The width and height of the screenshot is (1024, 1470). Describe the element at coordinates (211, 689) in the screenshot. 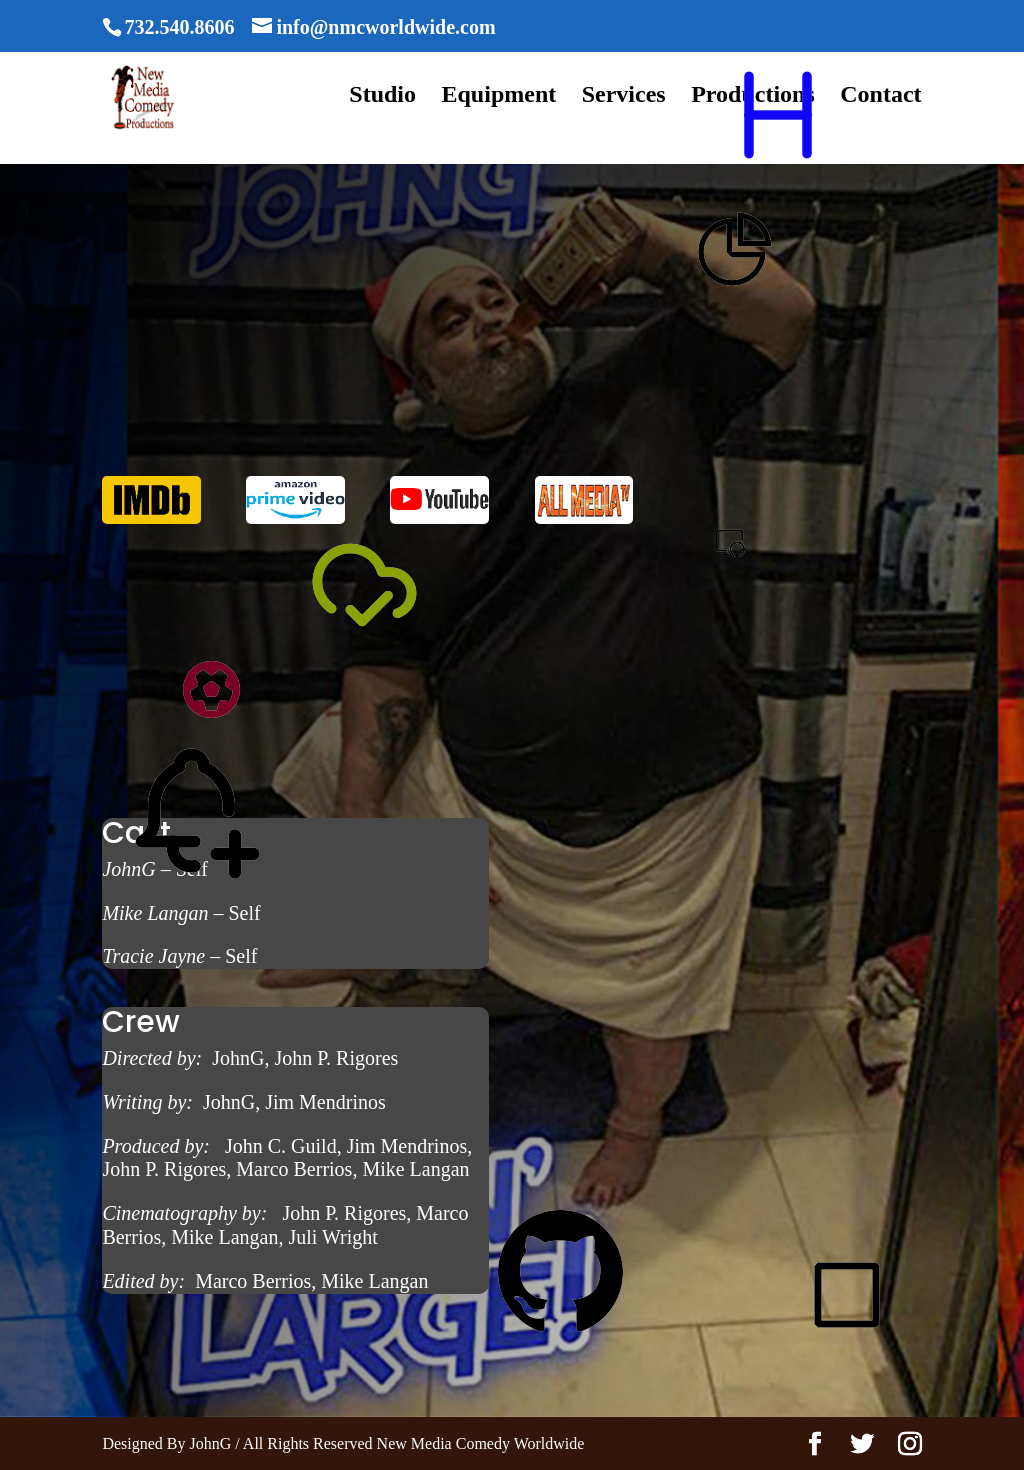

I see `access sports or soccer-related content` at that location.